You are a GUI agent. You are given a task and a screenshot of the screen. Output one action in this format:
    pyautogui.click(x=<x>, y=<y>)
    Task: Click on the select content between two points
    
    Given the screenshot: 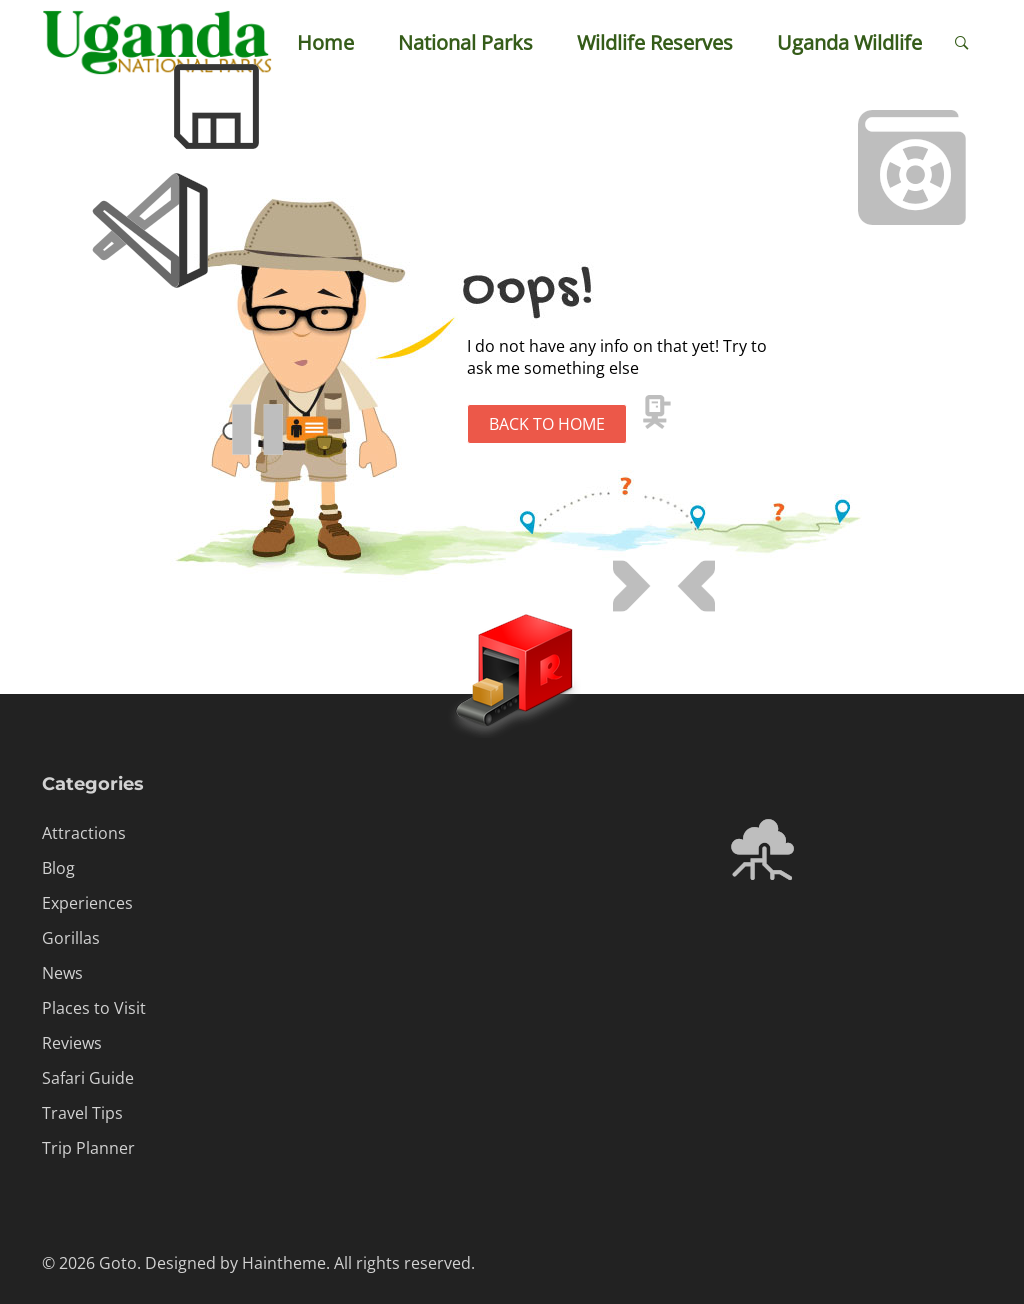 What is the action you would take?
    pyautogui.click(x=664, y=586)
    